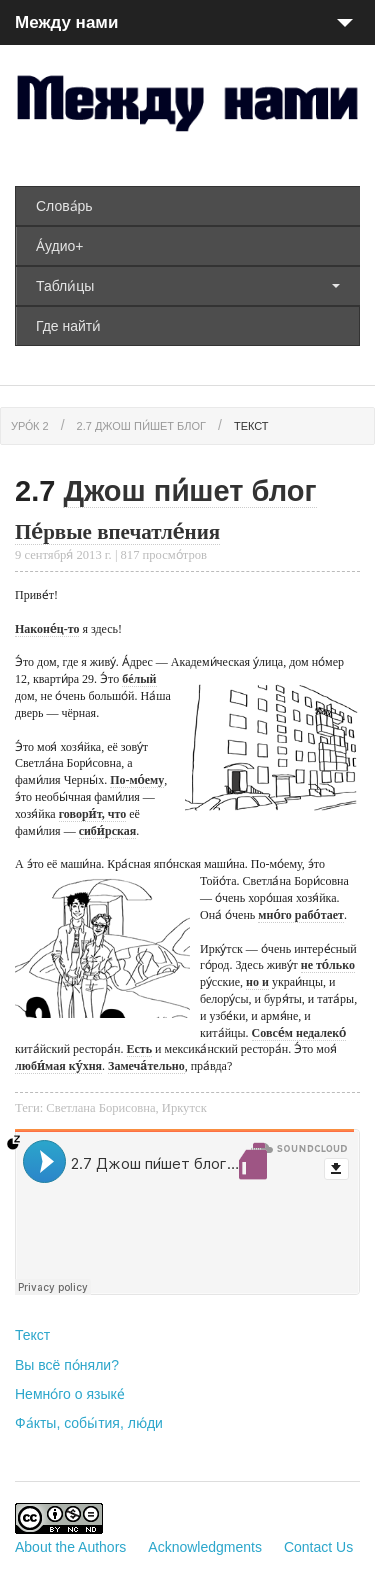 Image resolution: width=375 pixels, height=1575 pixels. Describe the element at coordinates (13, 1142) in the screenshot. I see `indicates rest or sleep mode` at that location.